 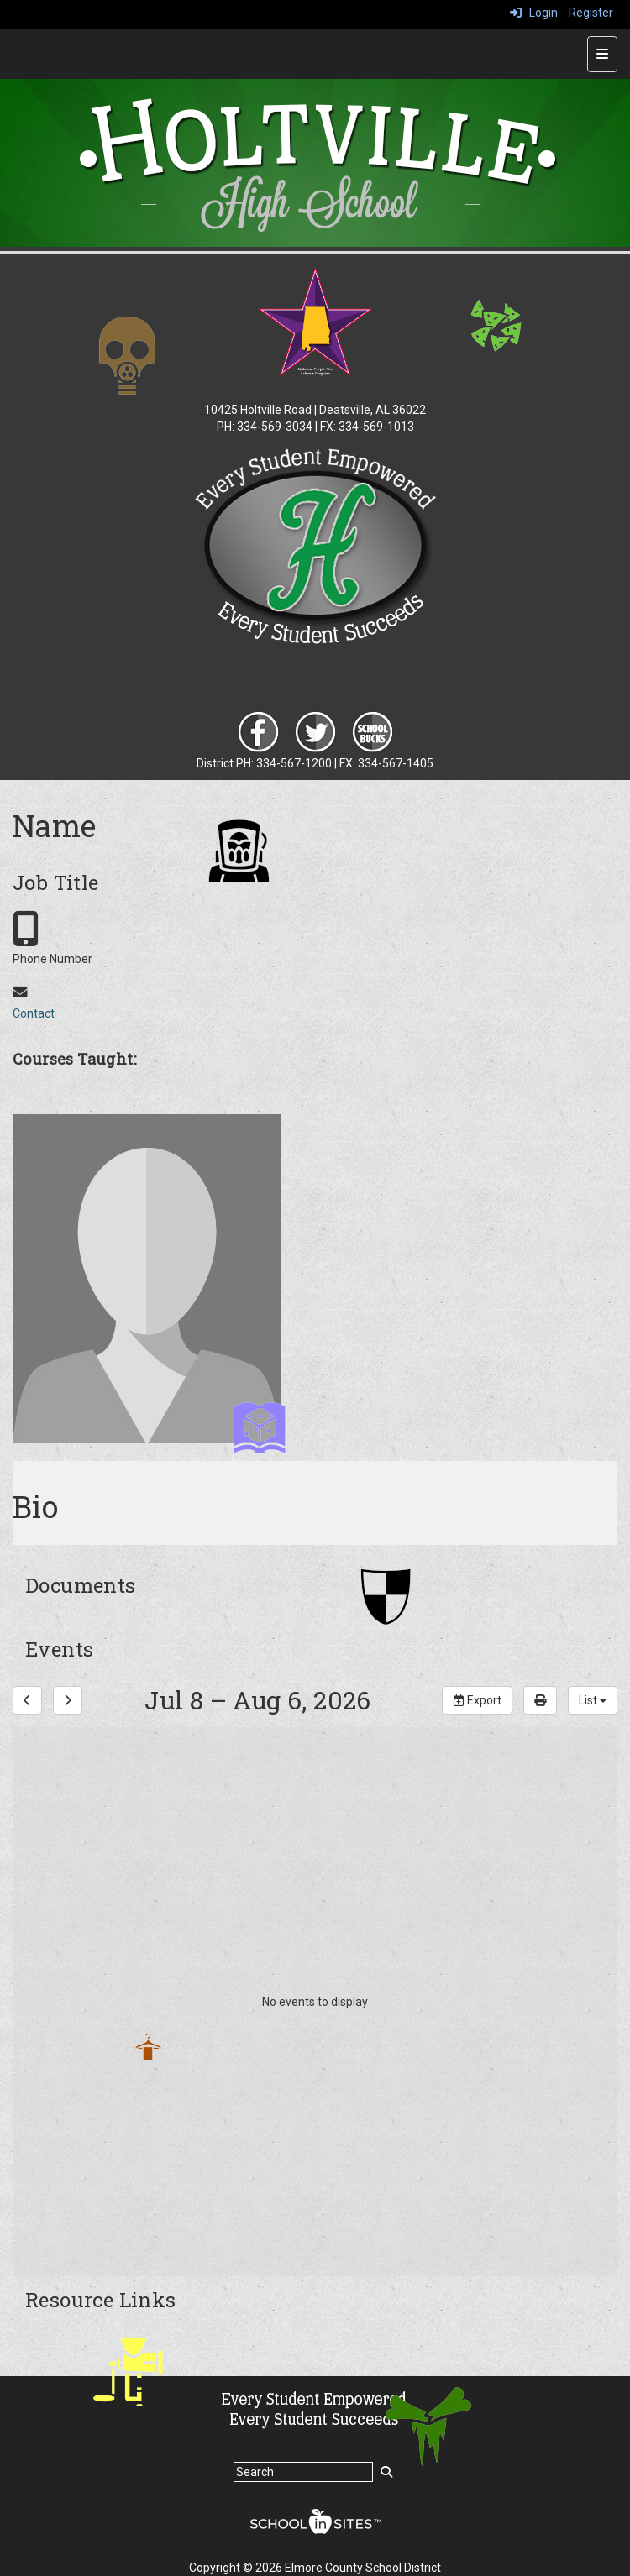 What do you see at coordinates (386, 1597) in the screenshot?
I see `indicates verified or protected status` at bounding box center [386, 1597].